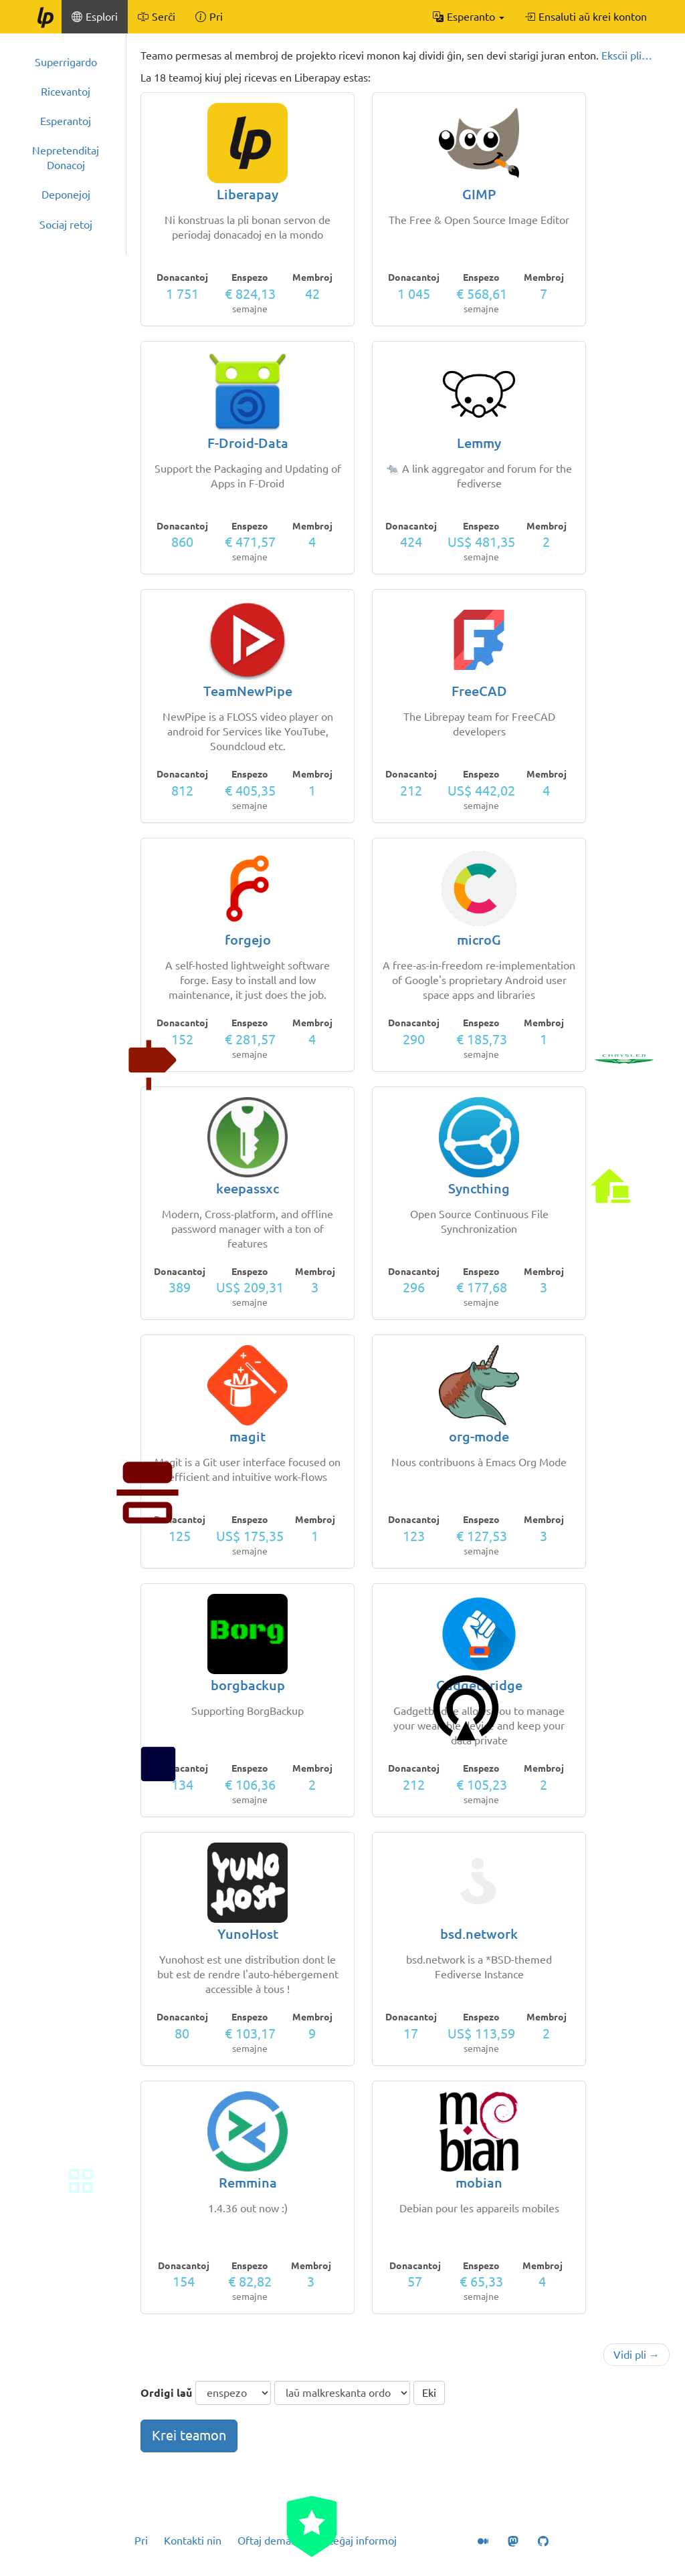 Image resolution: width=685 pixels, height=2576 pixels. Describe the element at coordinates (158, 1764) in the screenshot. I see `stop media playback` at that location.